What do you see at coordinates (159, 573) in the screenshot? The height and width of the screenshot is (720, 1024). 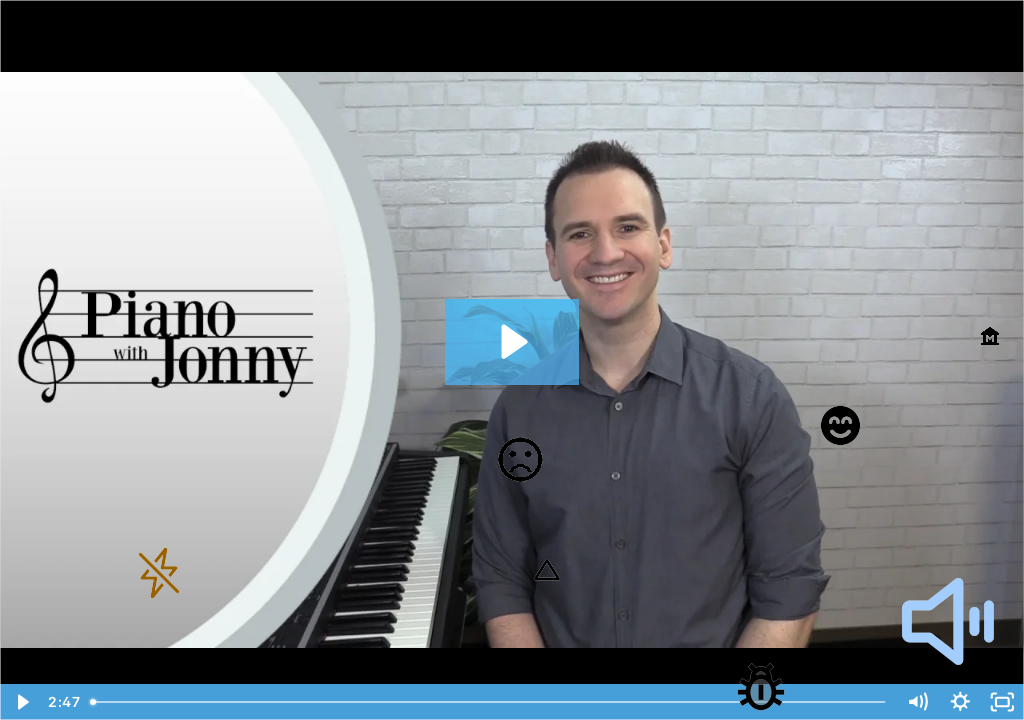 I see `disable camera flash` at bounding box center [159, 573].